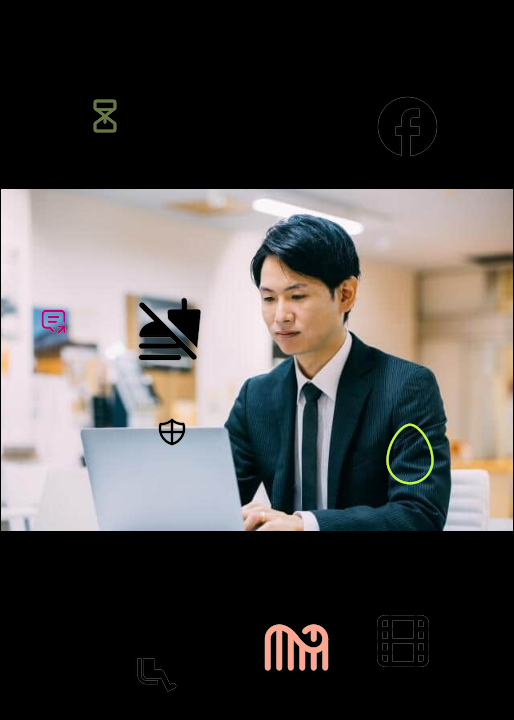  I want to click on indicates a process is in progress, so click(105, 116).